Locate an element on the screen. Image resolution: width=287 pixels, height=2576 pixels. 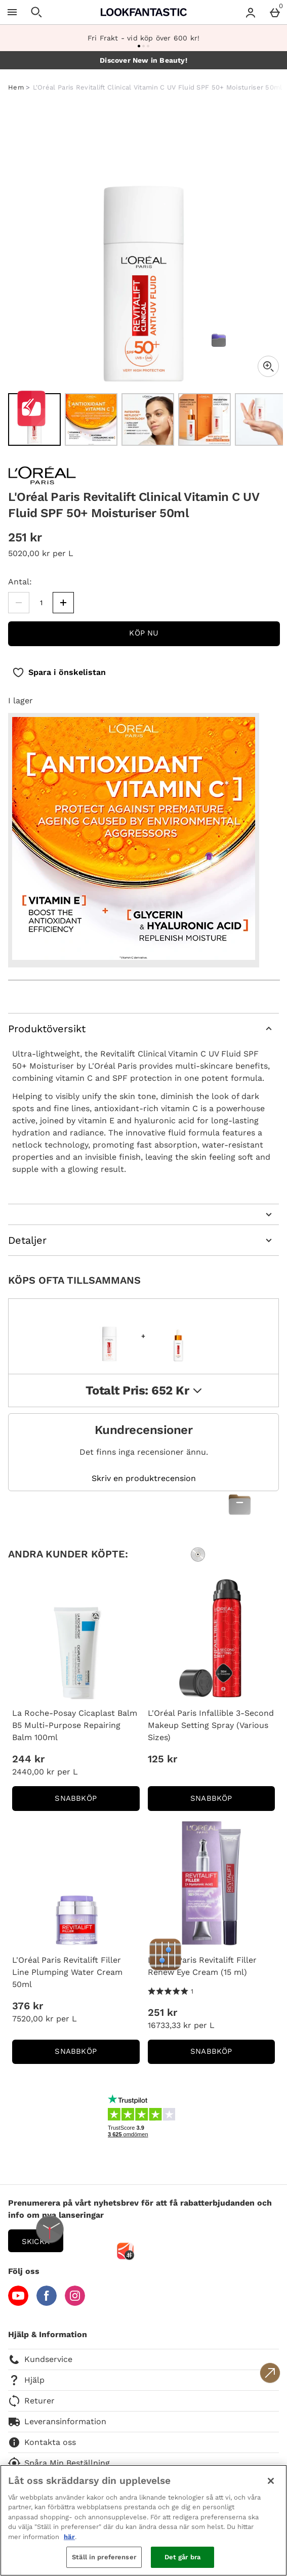
open the file manager application is located at coordinates (239, 1504).